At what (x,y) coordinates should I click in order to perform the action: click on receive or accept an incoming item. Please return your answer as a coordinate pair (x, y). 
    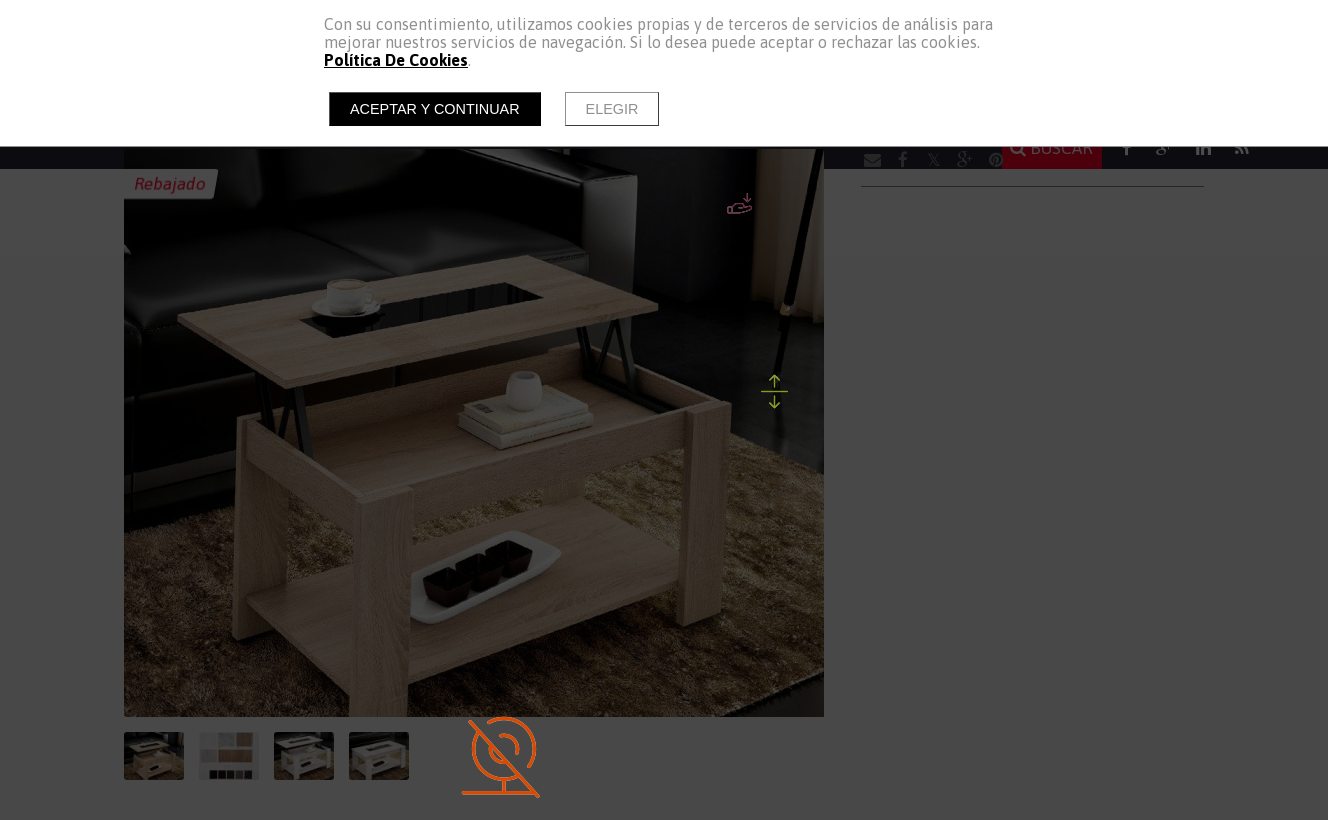
    Looking at the image, I should click on (740, 204).